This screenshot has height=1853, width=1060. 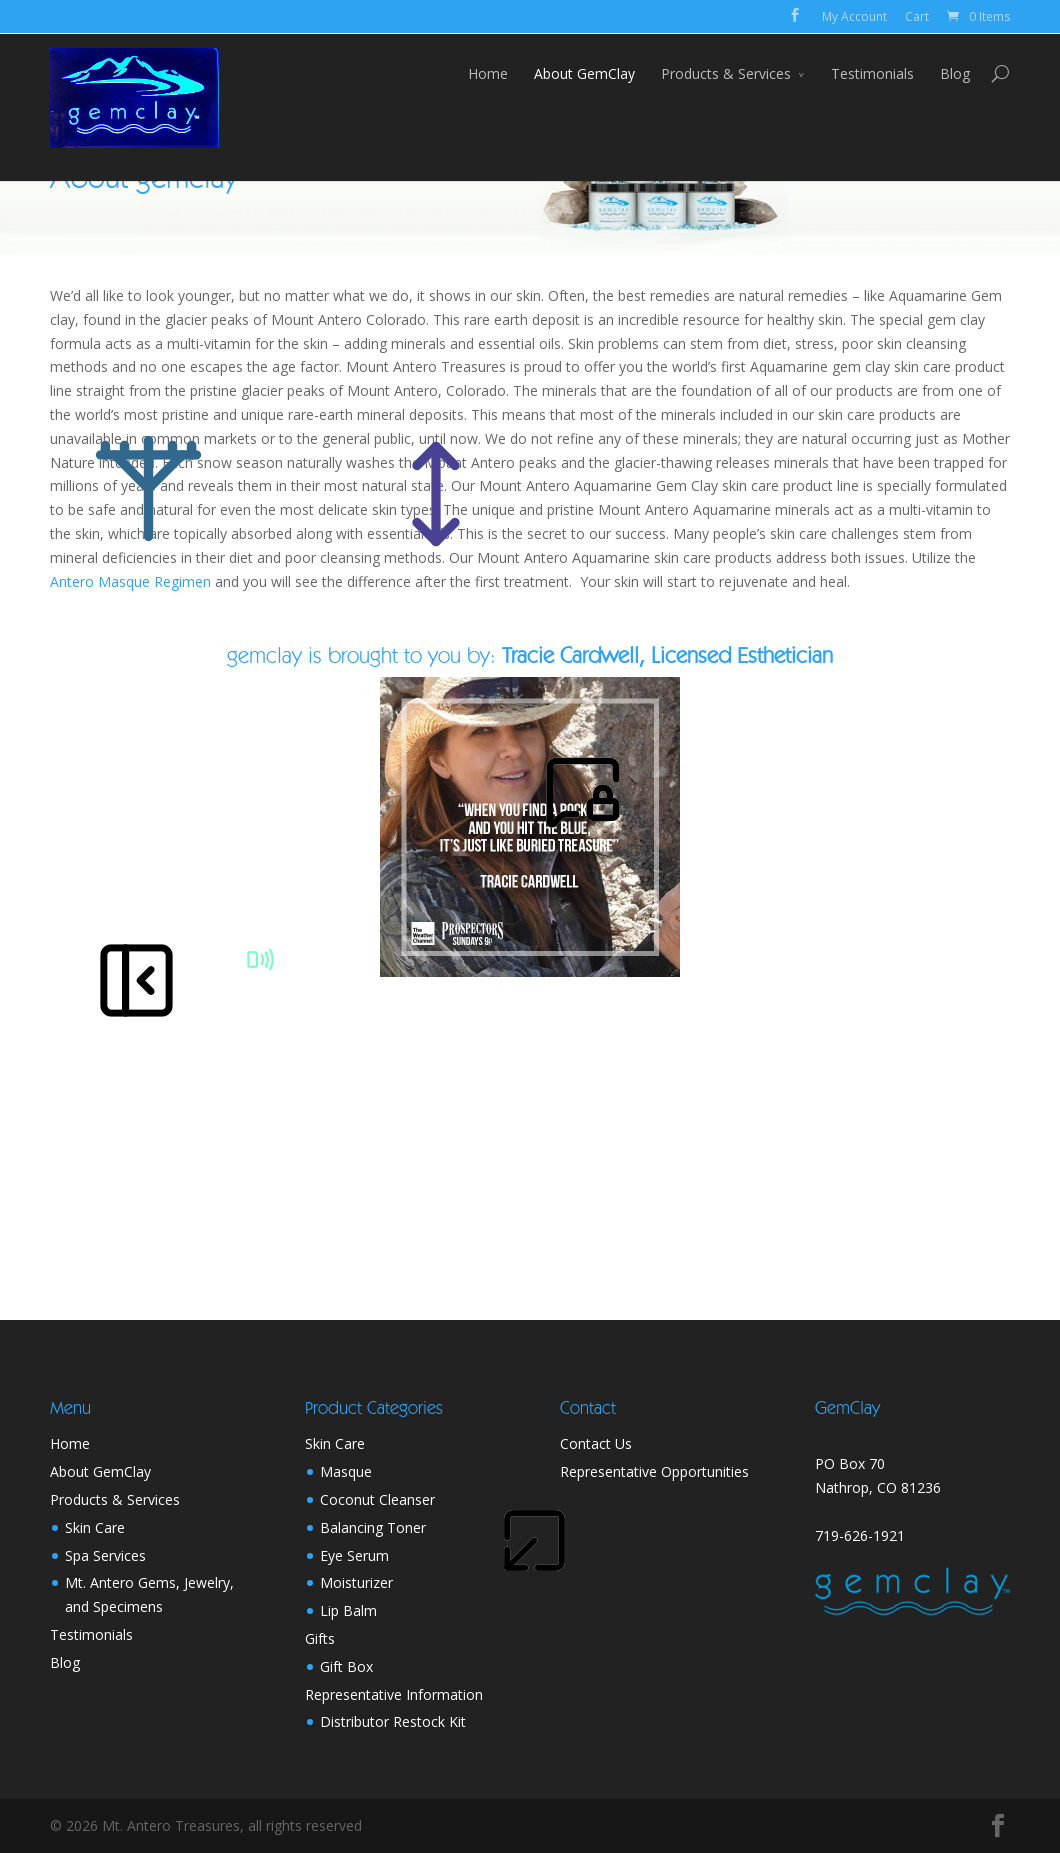 What do you see at coordinates (534, 1540) in the screenshot?
I see `move content outside the current container` at bounding box center [534, 1540].